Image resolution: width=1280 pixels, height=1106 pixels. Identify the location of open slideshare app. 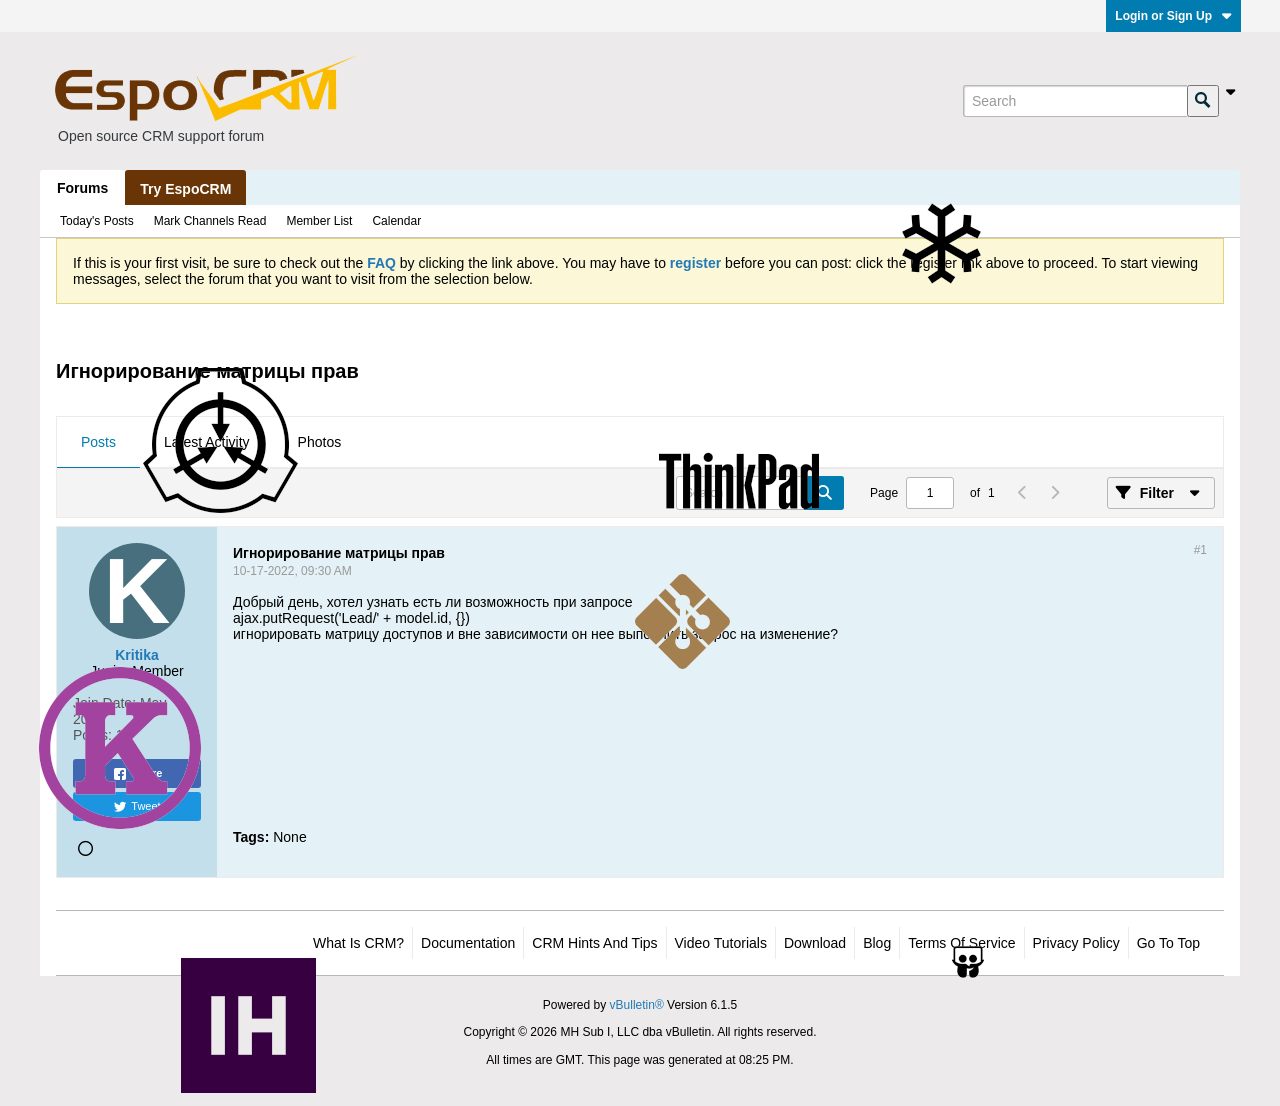
(968, 962).